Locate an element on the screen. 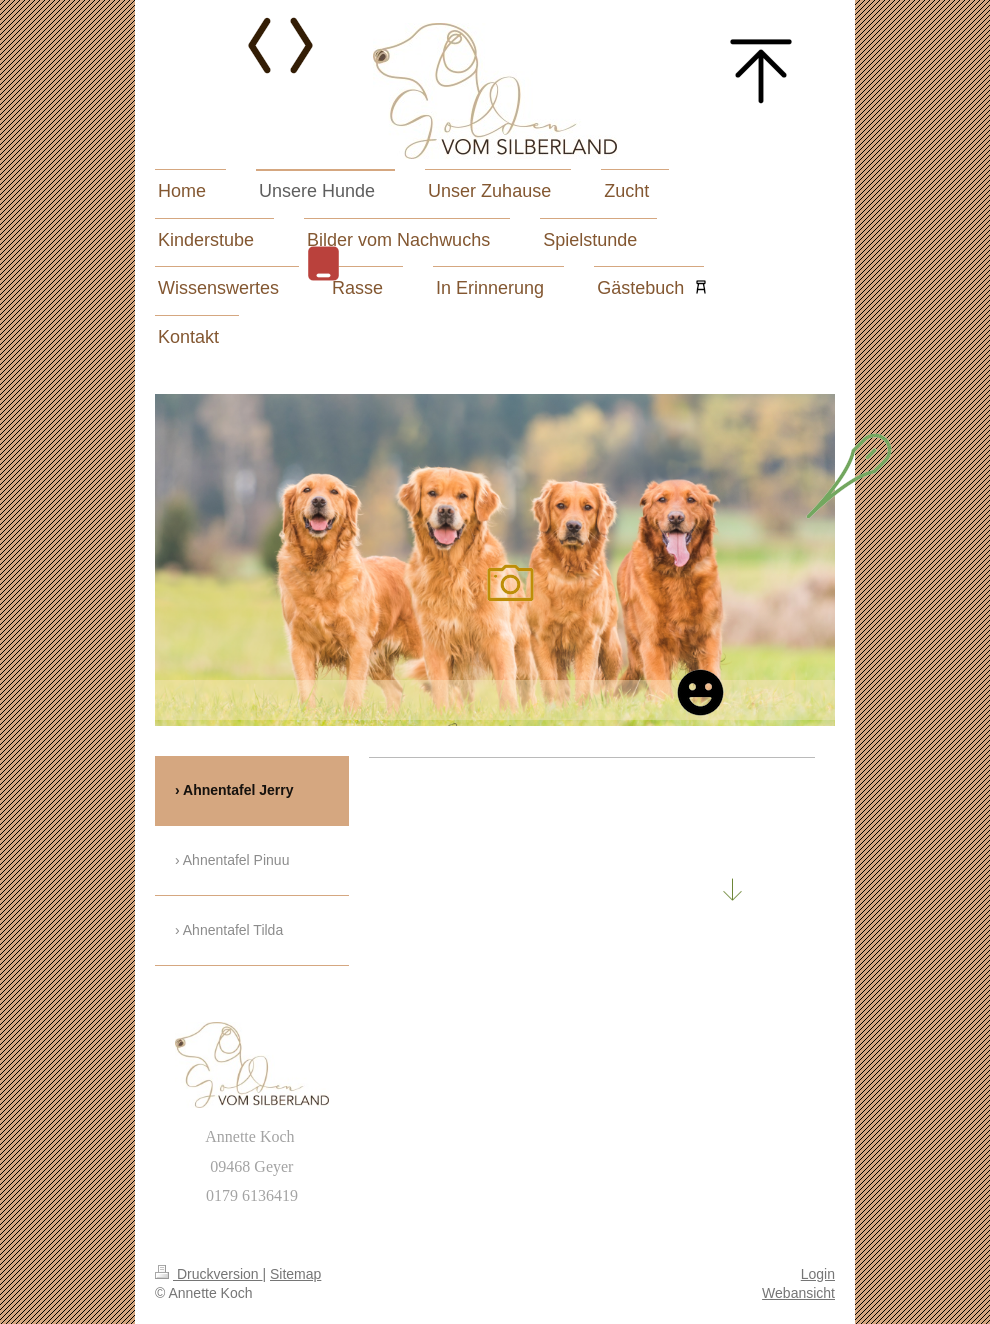 The image size is (990, 1324). scroll down or view more content is located at coordinates (732, 889).